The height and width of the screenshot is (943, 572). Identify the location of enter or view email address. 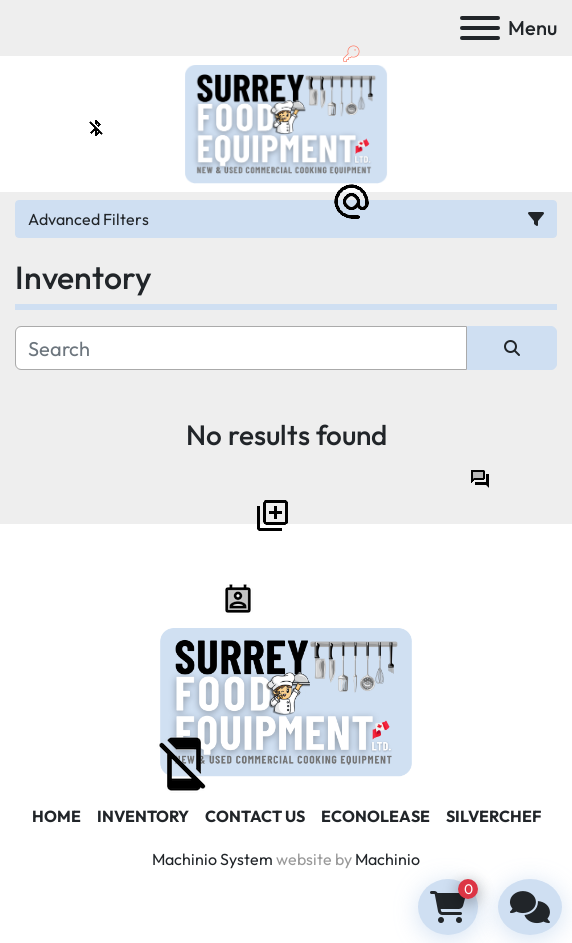
(351, 201).